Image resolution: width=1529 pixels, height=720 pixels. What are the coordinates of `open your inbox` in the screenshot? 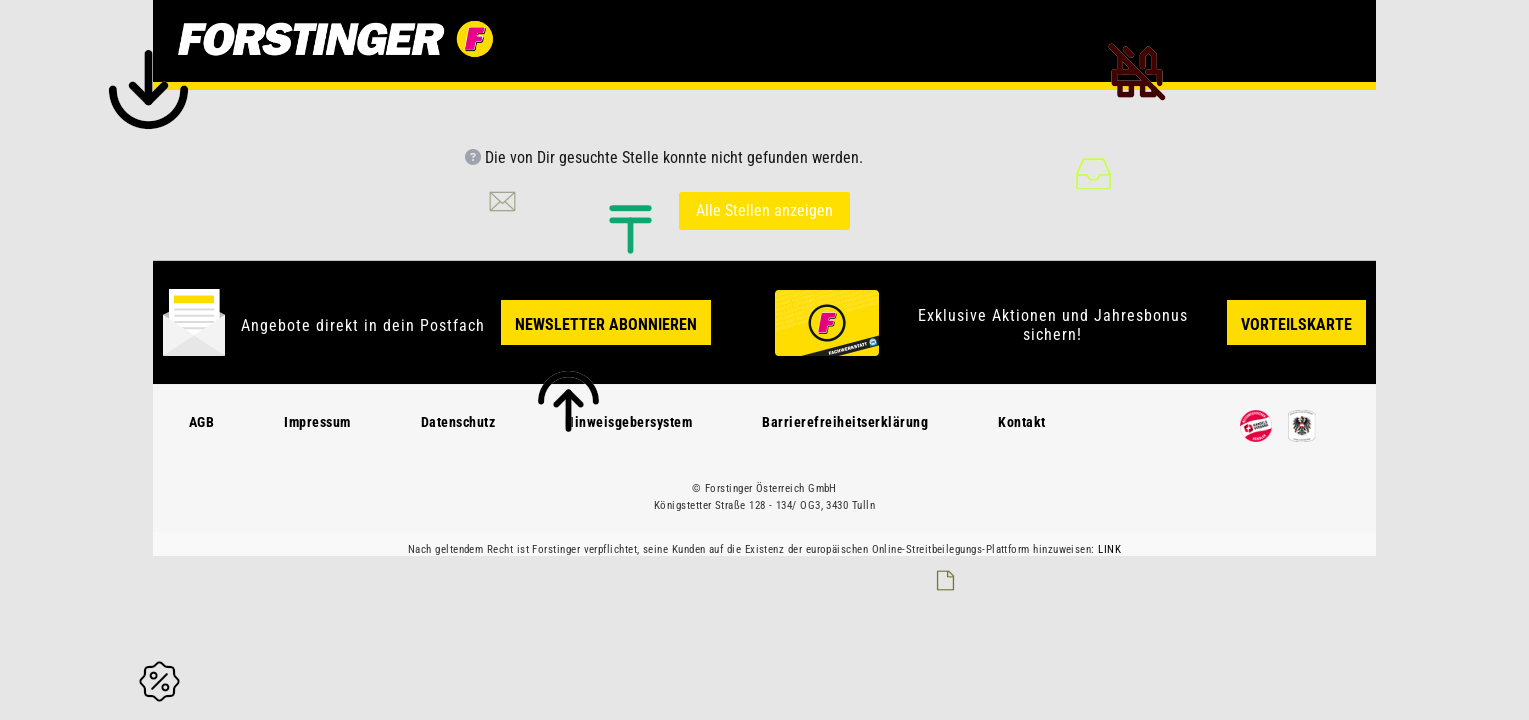 It's located at (502, 201).